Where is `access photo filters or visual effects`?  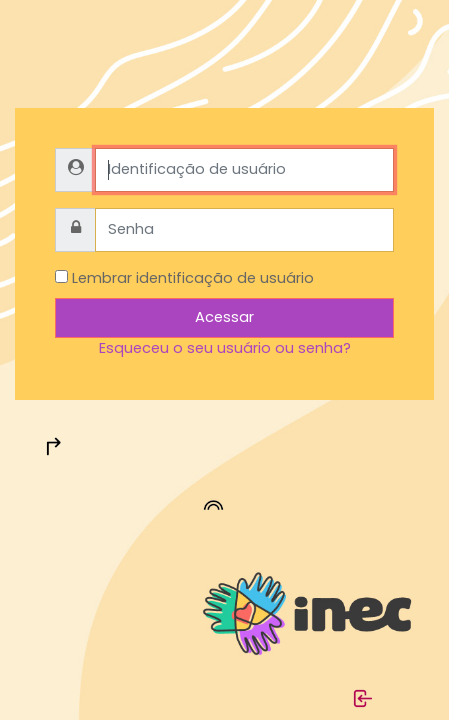 access photo filters or visual effects is located at coordinates (213, 505).